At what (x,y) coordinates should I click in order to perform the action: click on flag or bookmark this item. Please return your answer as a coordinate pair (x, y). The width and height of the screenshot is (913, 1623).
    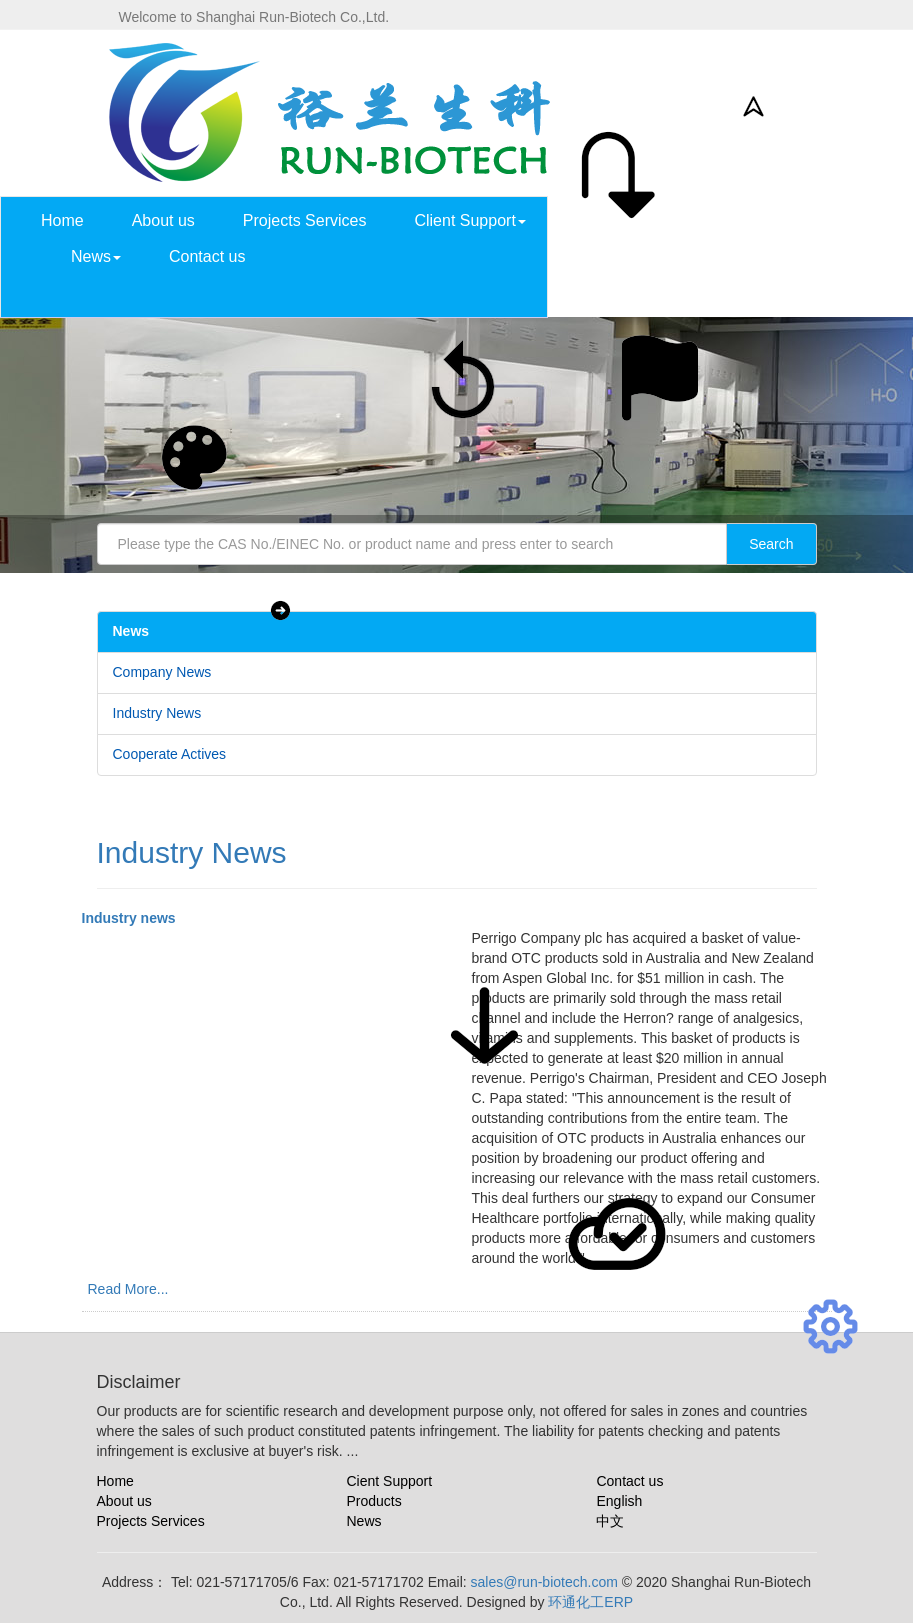
    Looking at the image, I should click on (660, 378).